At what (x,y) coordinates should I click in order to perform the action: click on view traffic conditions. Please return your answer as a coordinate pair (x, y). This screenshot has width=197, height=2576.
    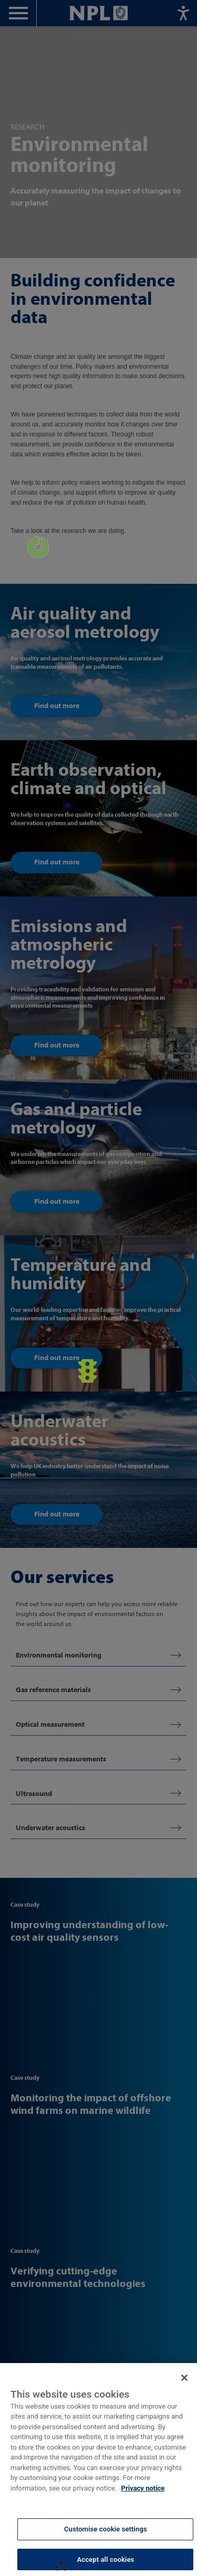
    Looking at the image, I should click on (87, 1371).